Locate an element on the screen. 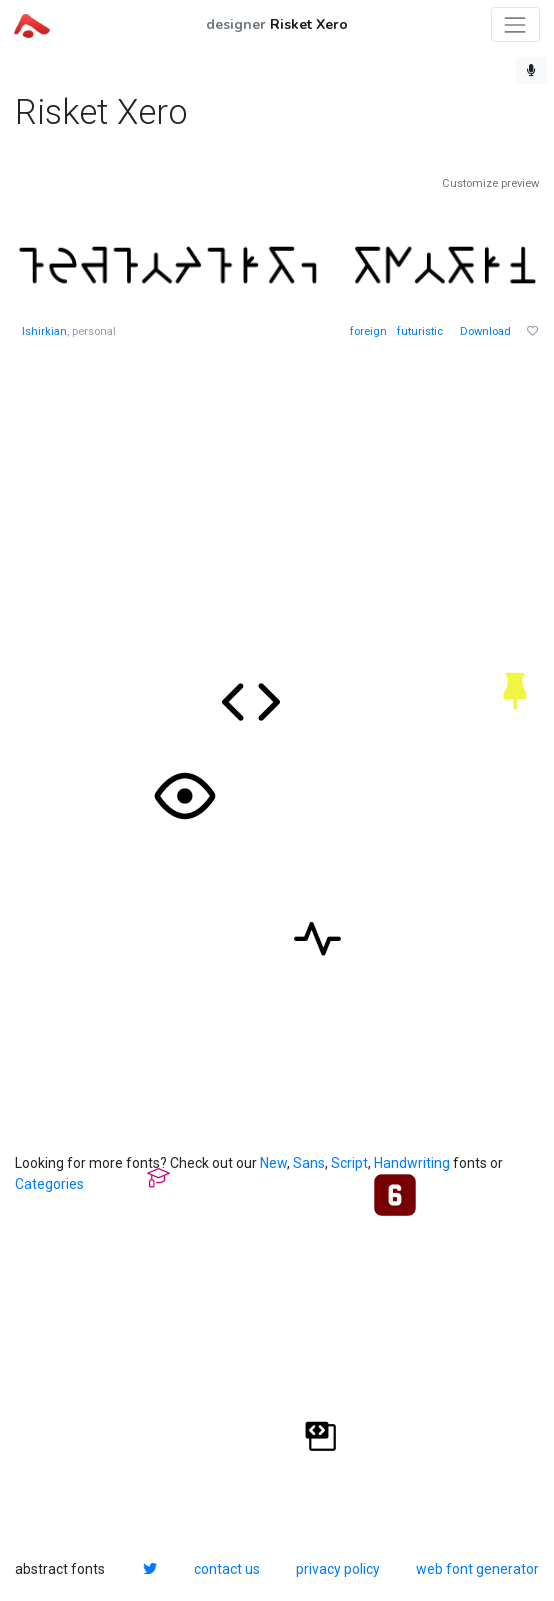 This screenshot has width=554, height=1601. access educational resources or tutorials is located at coordinates (158, 1177).